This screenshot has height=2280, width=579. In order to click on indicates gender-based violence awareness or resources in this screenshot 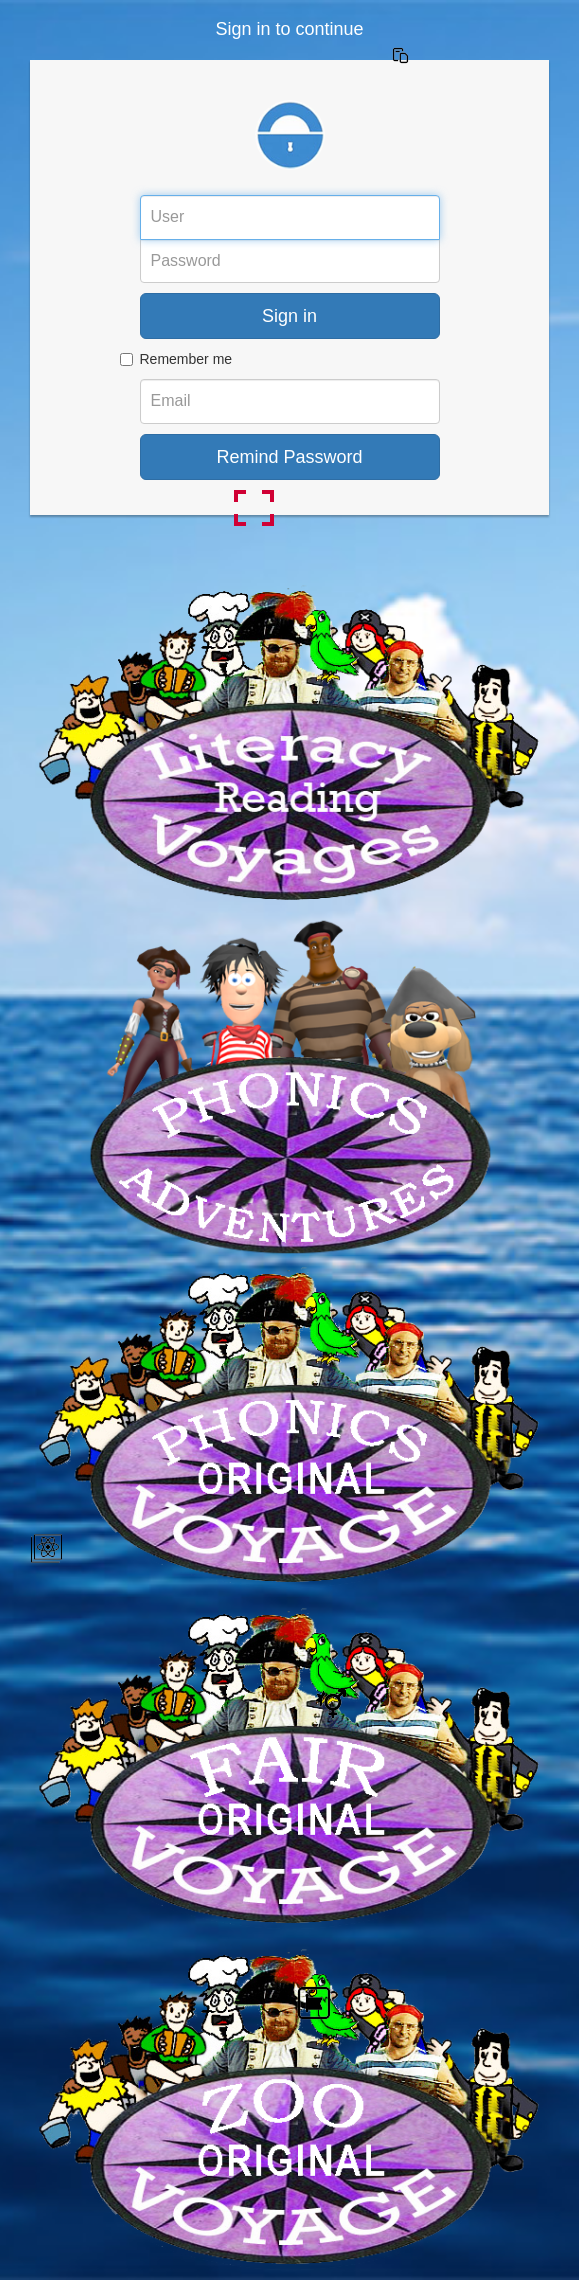, I will do `click(330, 1704)`.